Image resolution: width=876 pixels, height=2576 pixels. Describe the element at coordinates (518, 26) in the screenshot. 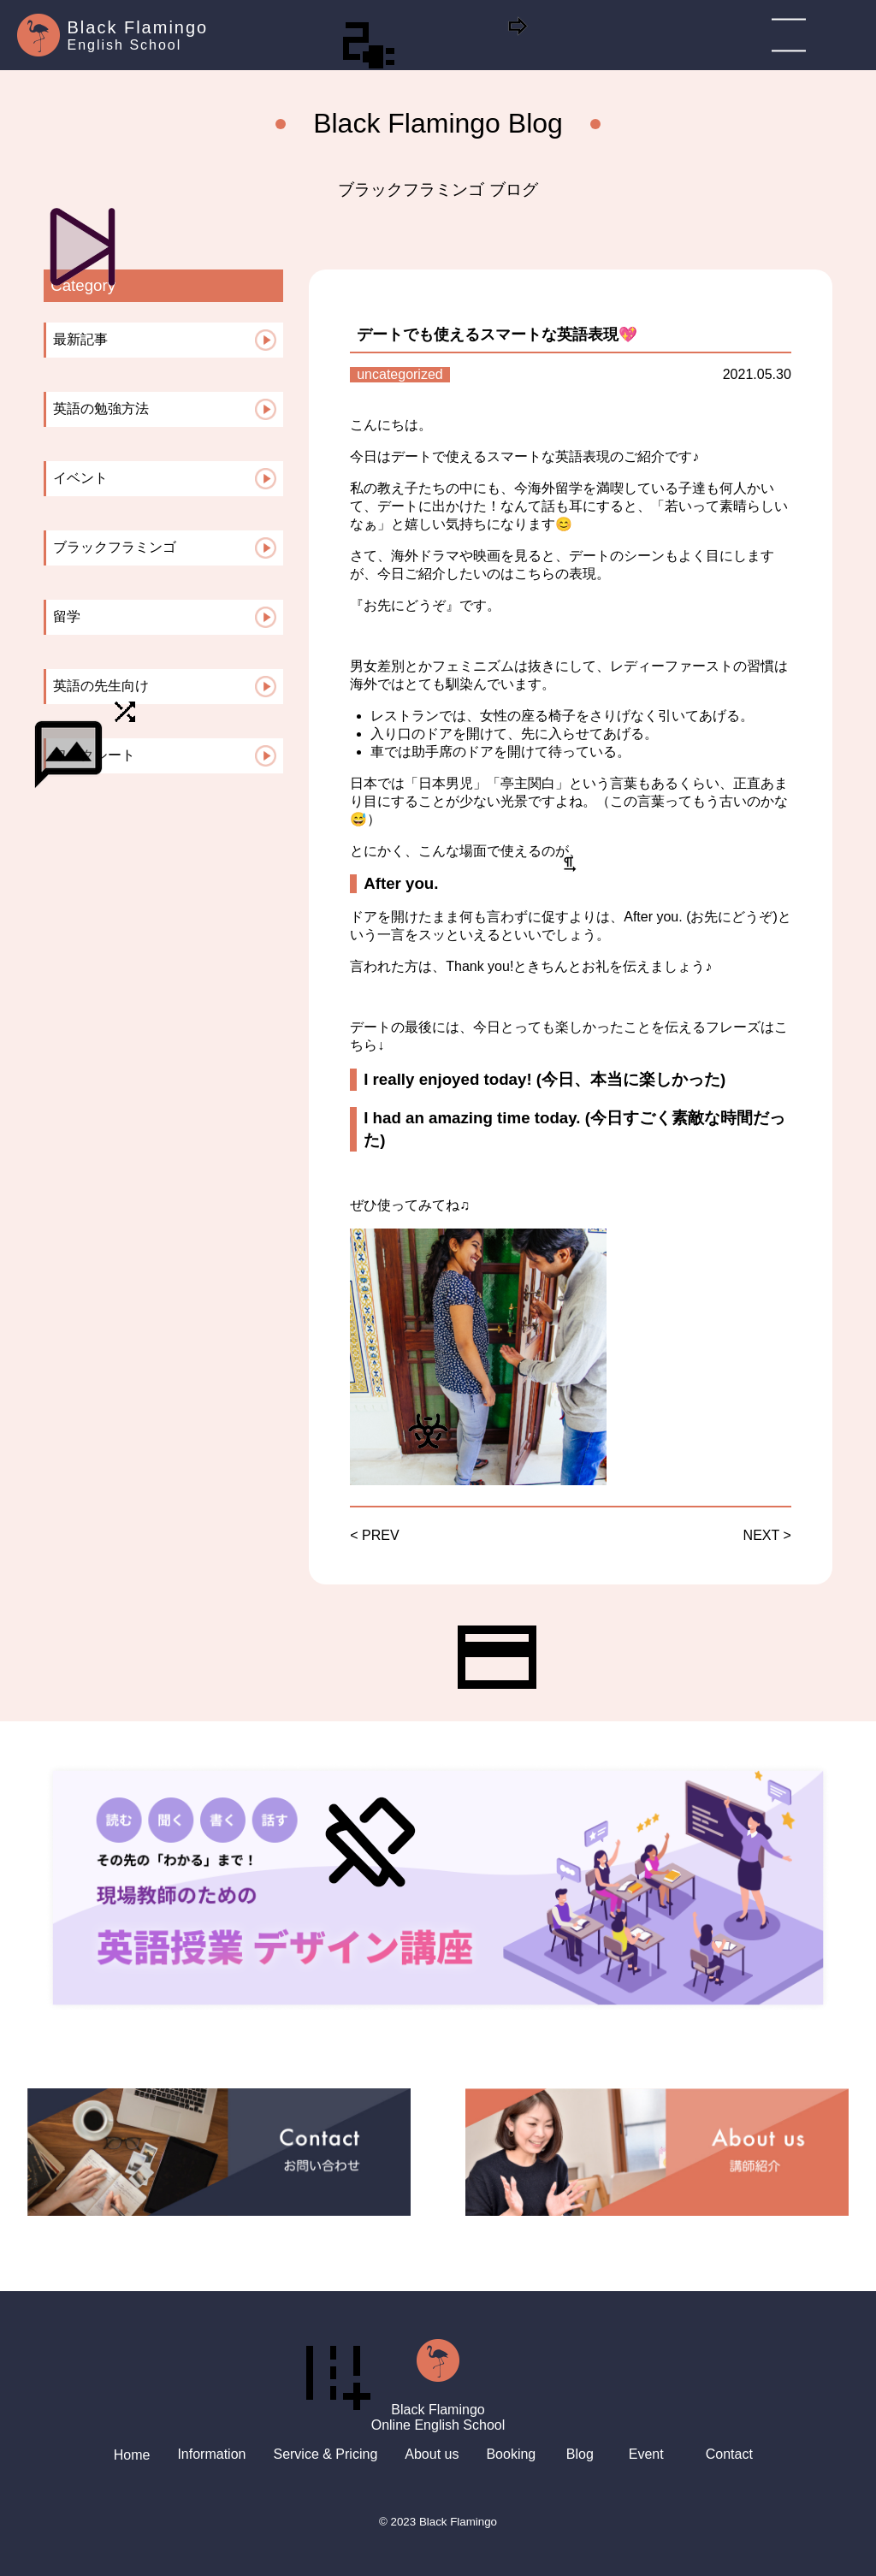

I see `forward an email or message` at that location.